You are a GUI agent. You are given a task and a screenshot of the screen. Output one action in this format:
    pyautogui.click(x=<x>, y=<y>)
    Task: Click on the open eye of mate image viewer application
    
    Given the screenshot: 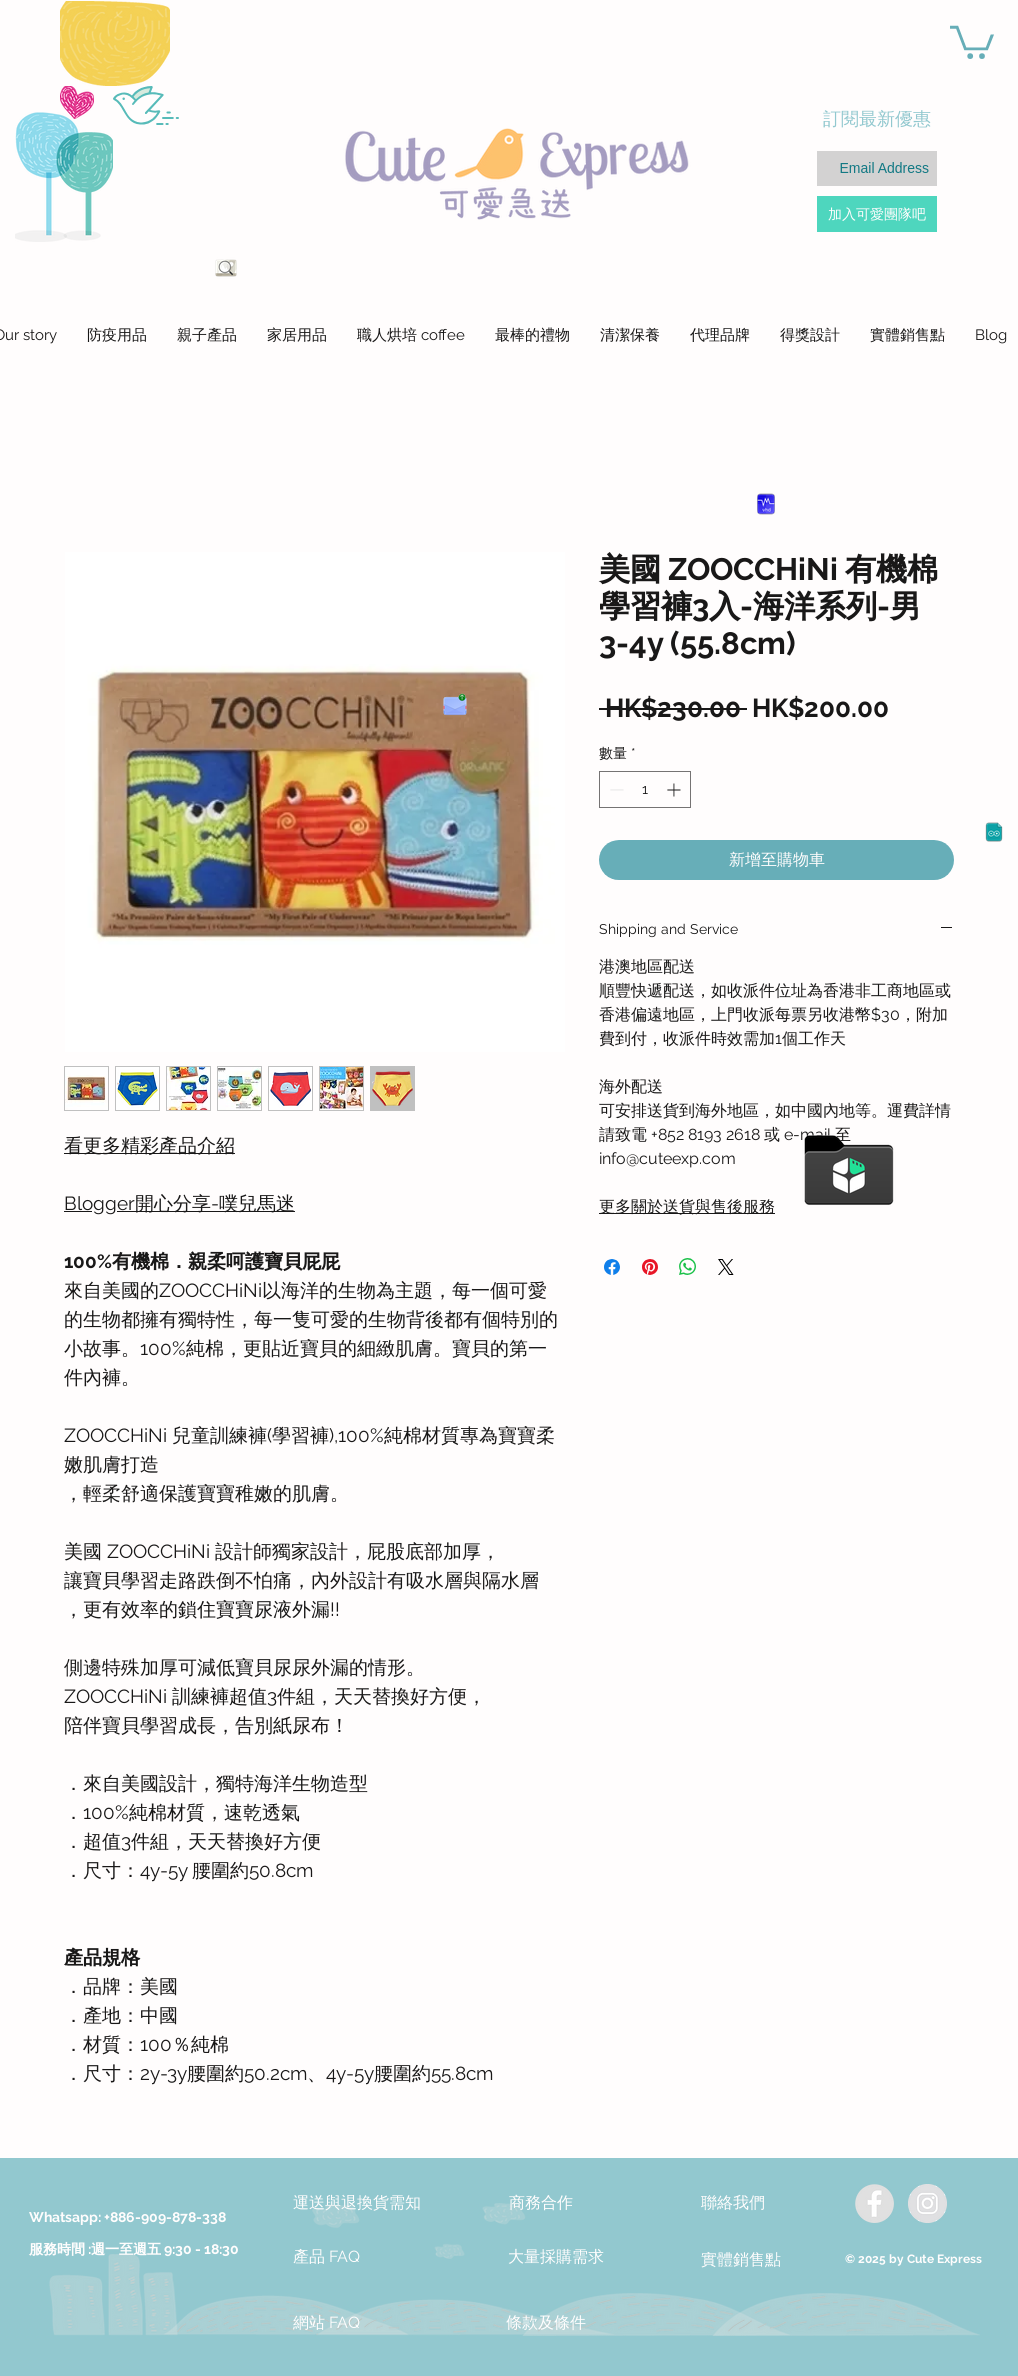 What is the action you would take?
    pyautogui.click(x=226, y=268)
    